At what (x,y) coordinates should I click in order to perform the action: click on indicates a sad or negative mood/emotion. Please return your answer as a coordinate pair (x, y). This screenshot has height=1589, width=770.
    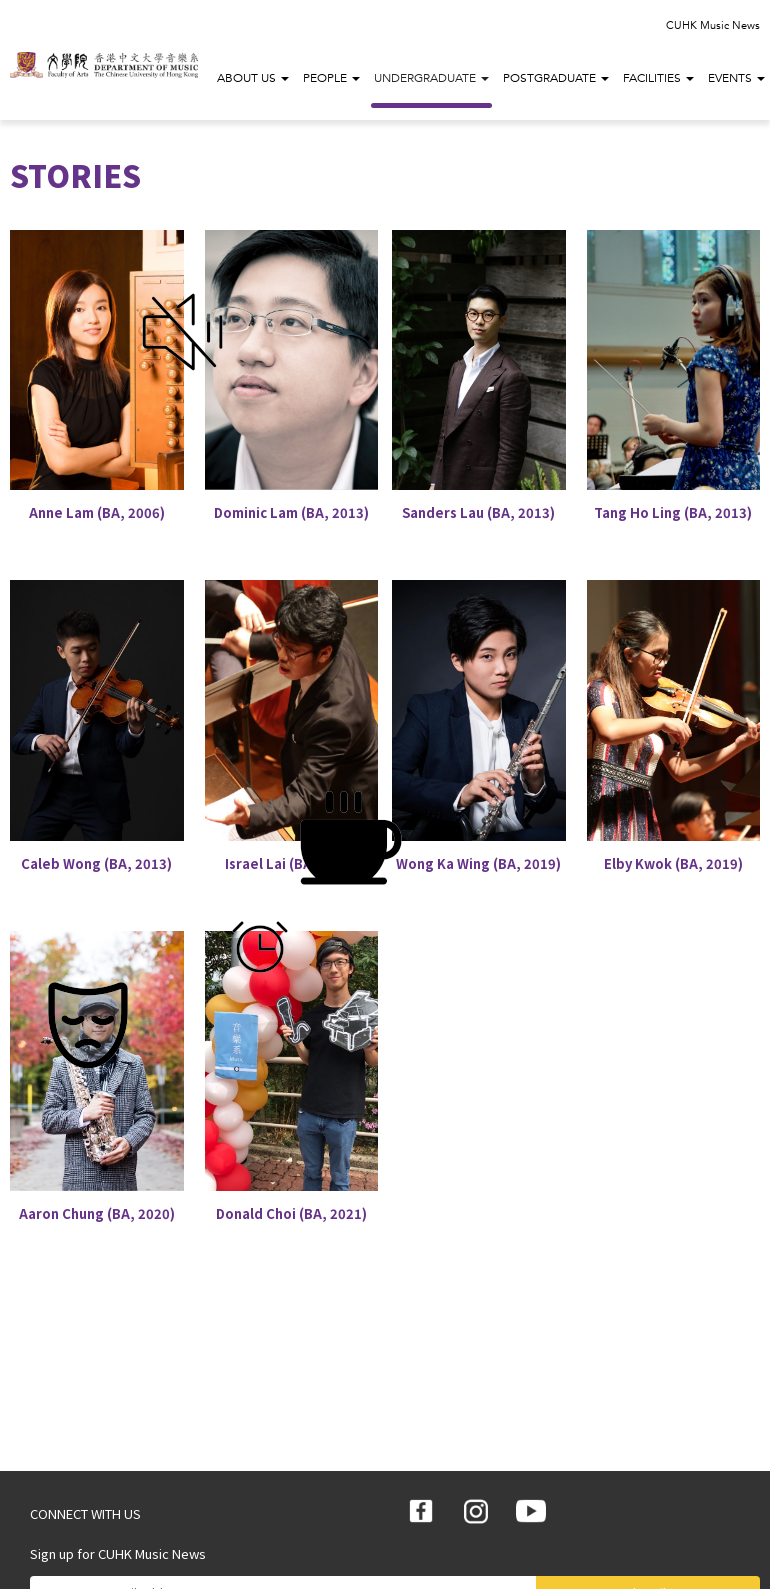
    Looking at the image, I should click on (88, 1022).